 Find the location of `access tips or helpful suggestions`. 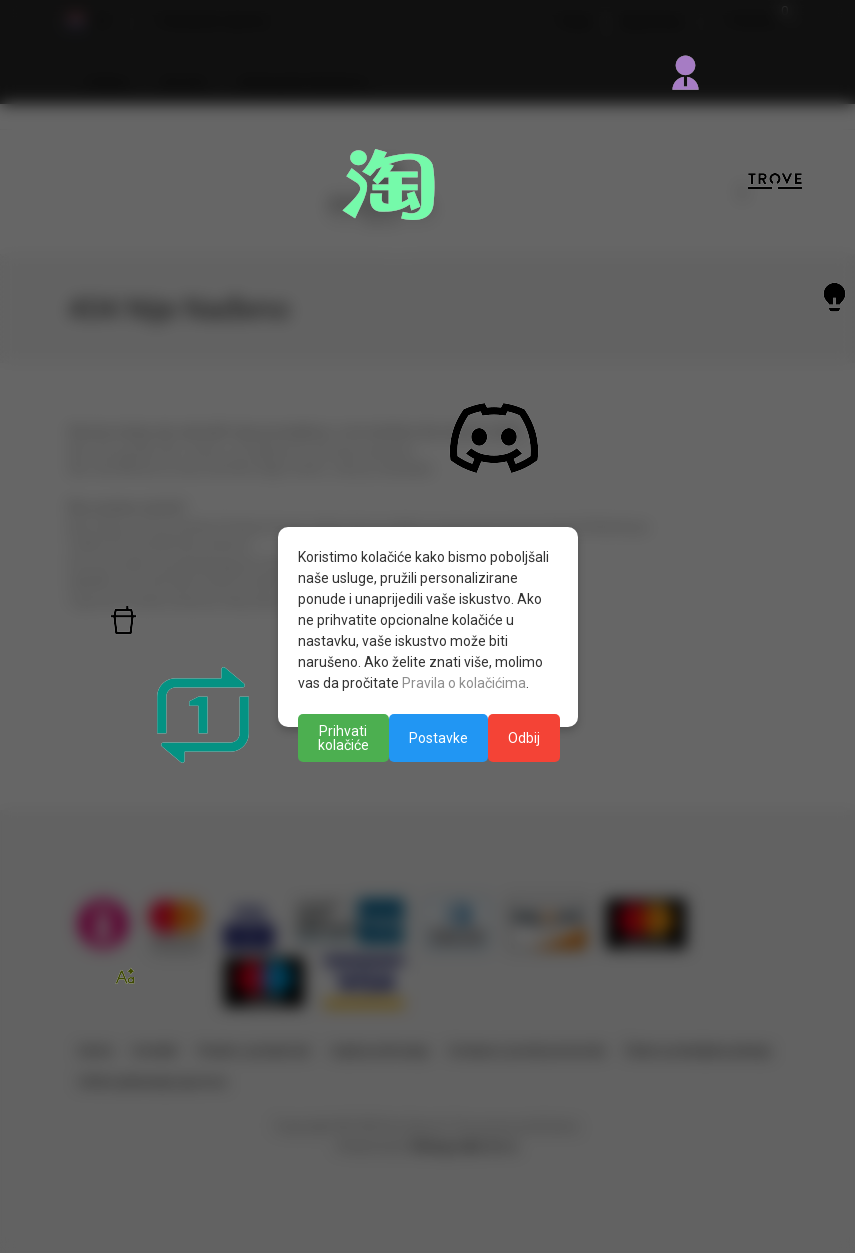

access tips or helpful suggestions is located at coordinates (834, 296).